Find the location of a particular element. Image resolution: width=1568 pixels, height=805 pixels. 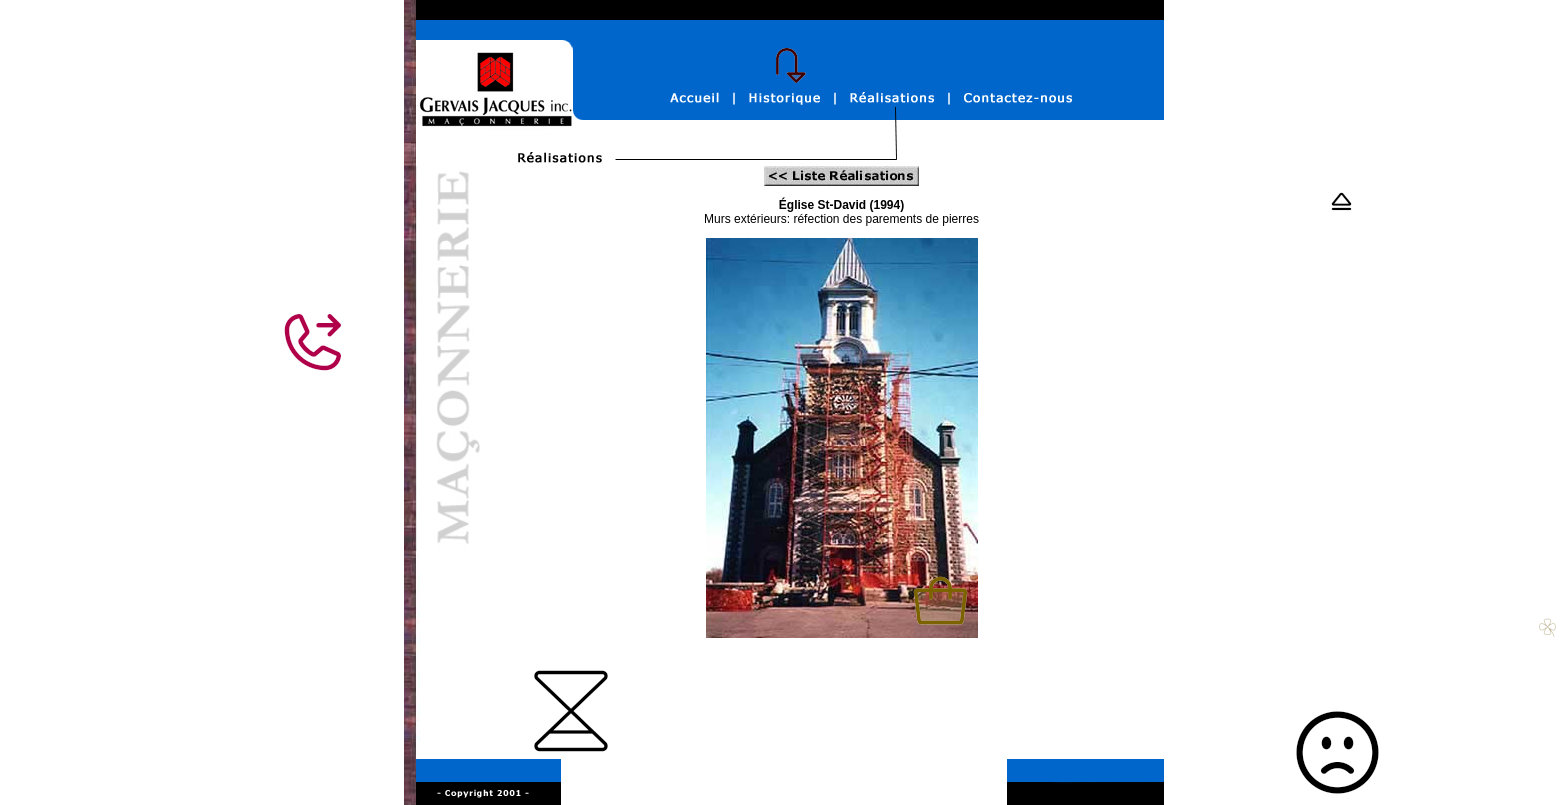

redo or repeat last action is located at coordinates (789, 65).